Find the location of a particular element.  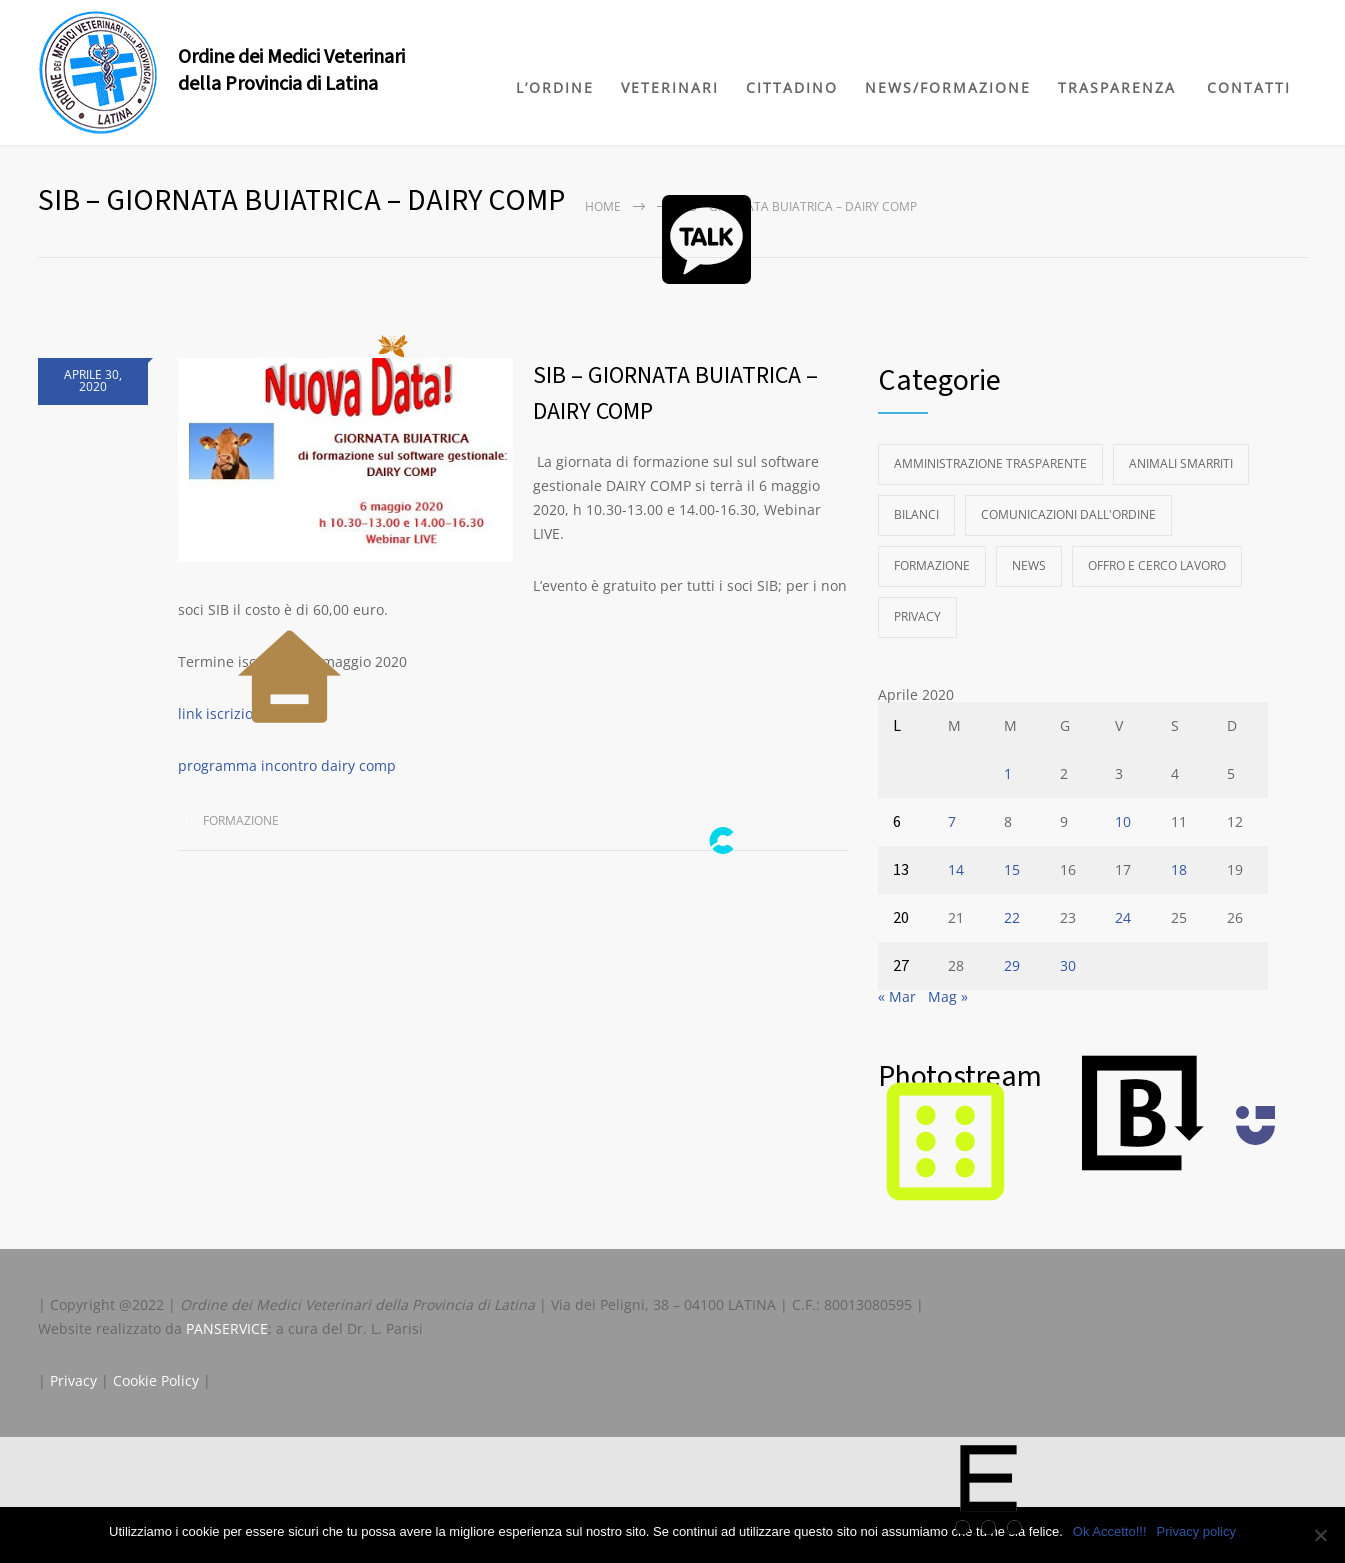

elastic cloud logo is located at coordinates (721, 840).